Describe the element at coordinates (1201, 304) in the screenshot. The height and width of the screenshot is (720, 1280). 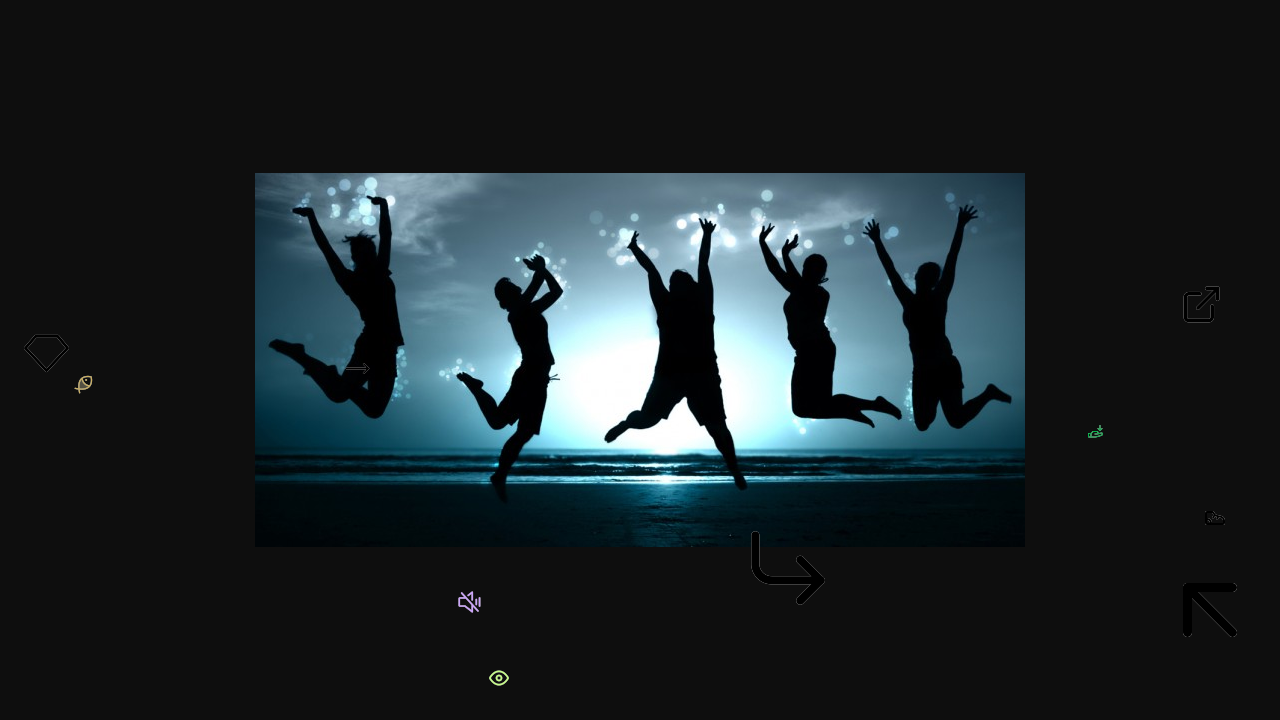
I see `open link in a new tab or window` at that location.